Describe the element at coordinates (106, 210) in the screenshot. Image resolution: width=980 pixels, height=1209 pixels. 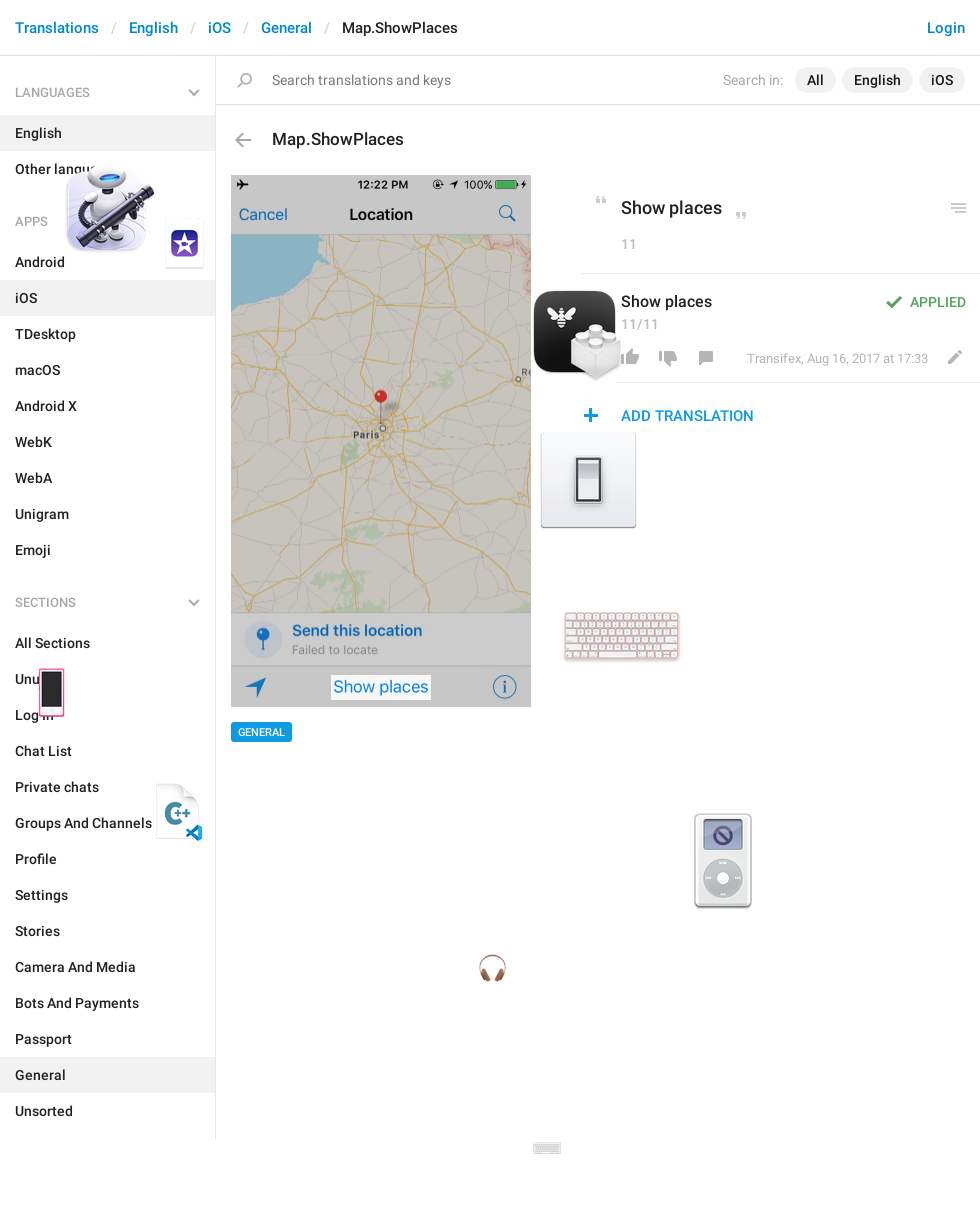
I see `open Automator to create automated workflows` at that location.